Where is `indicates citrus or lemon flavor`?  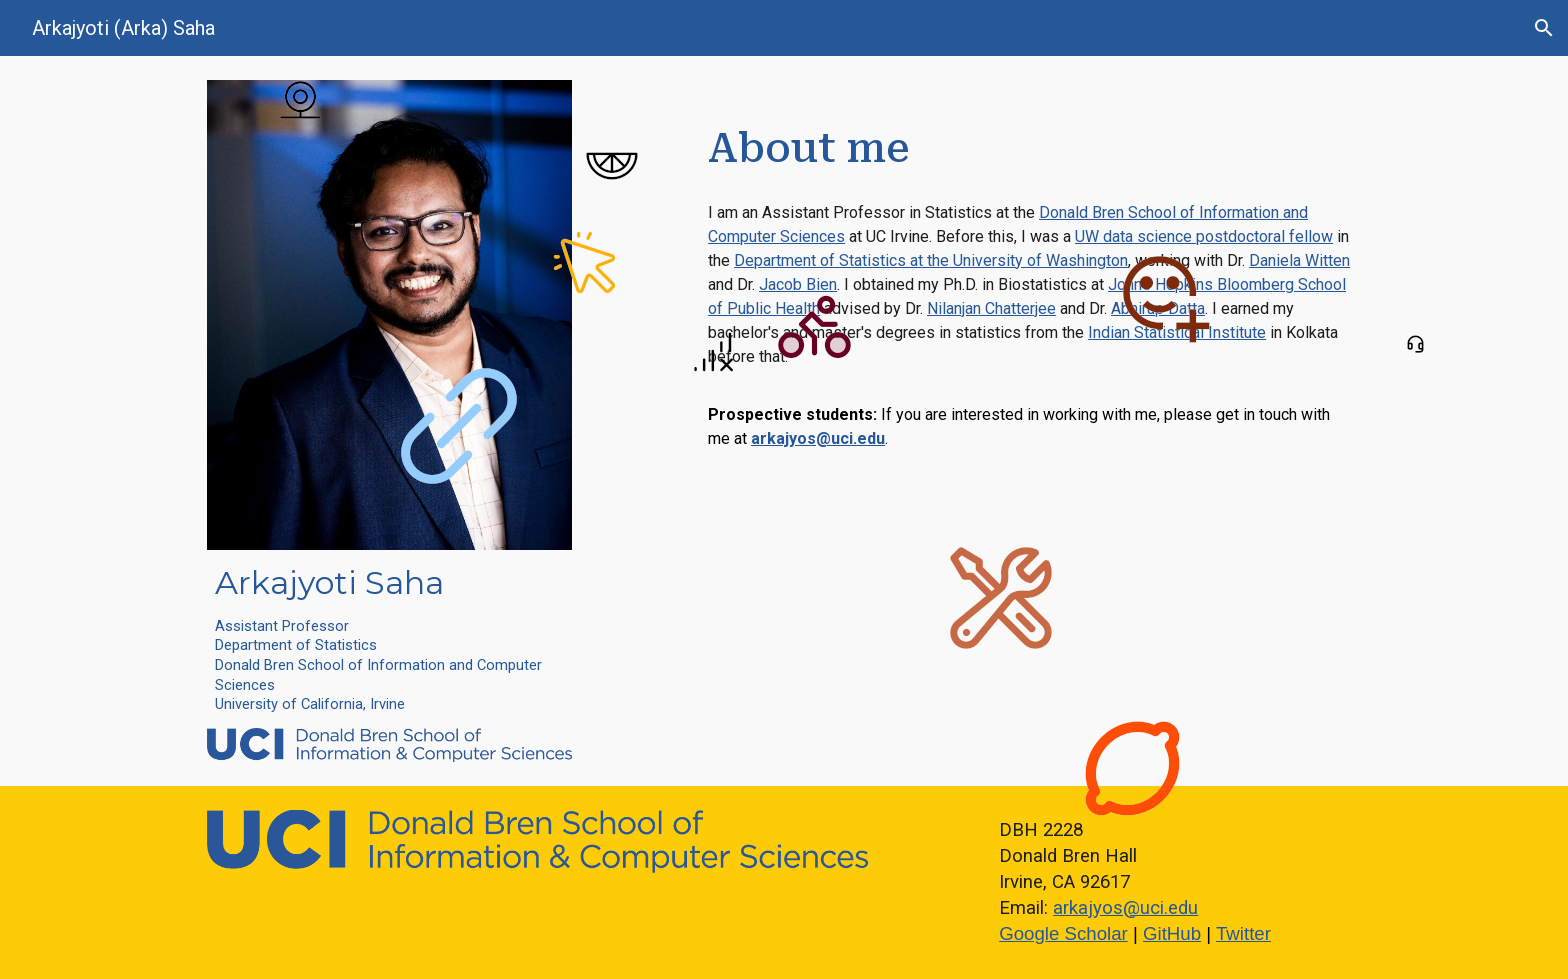
indicates citrus or lemon flavor is located at coordinates (1132, 768).